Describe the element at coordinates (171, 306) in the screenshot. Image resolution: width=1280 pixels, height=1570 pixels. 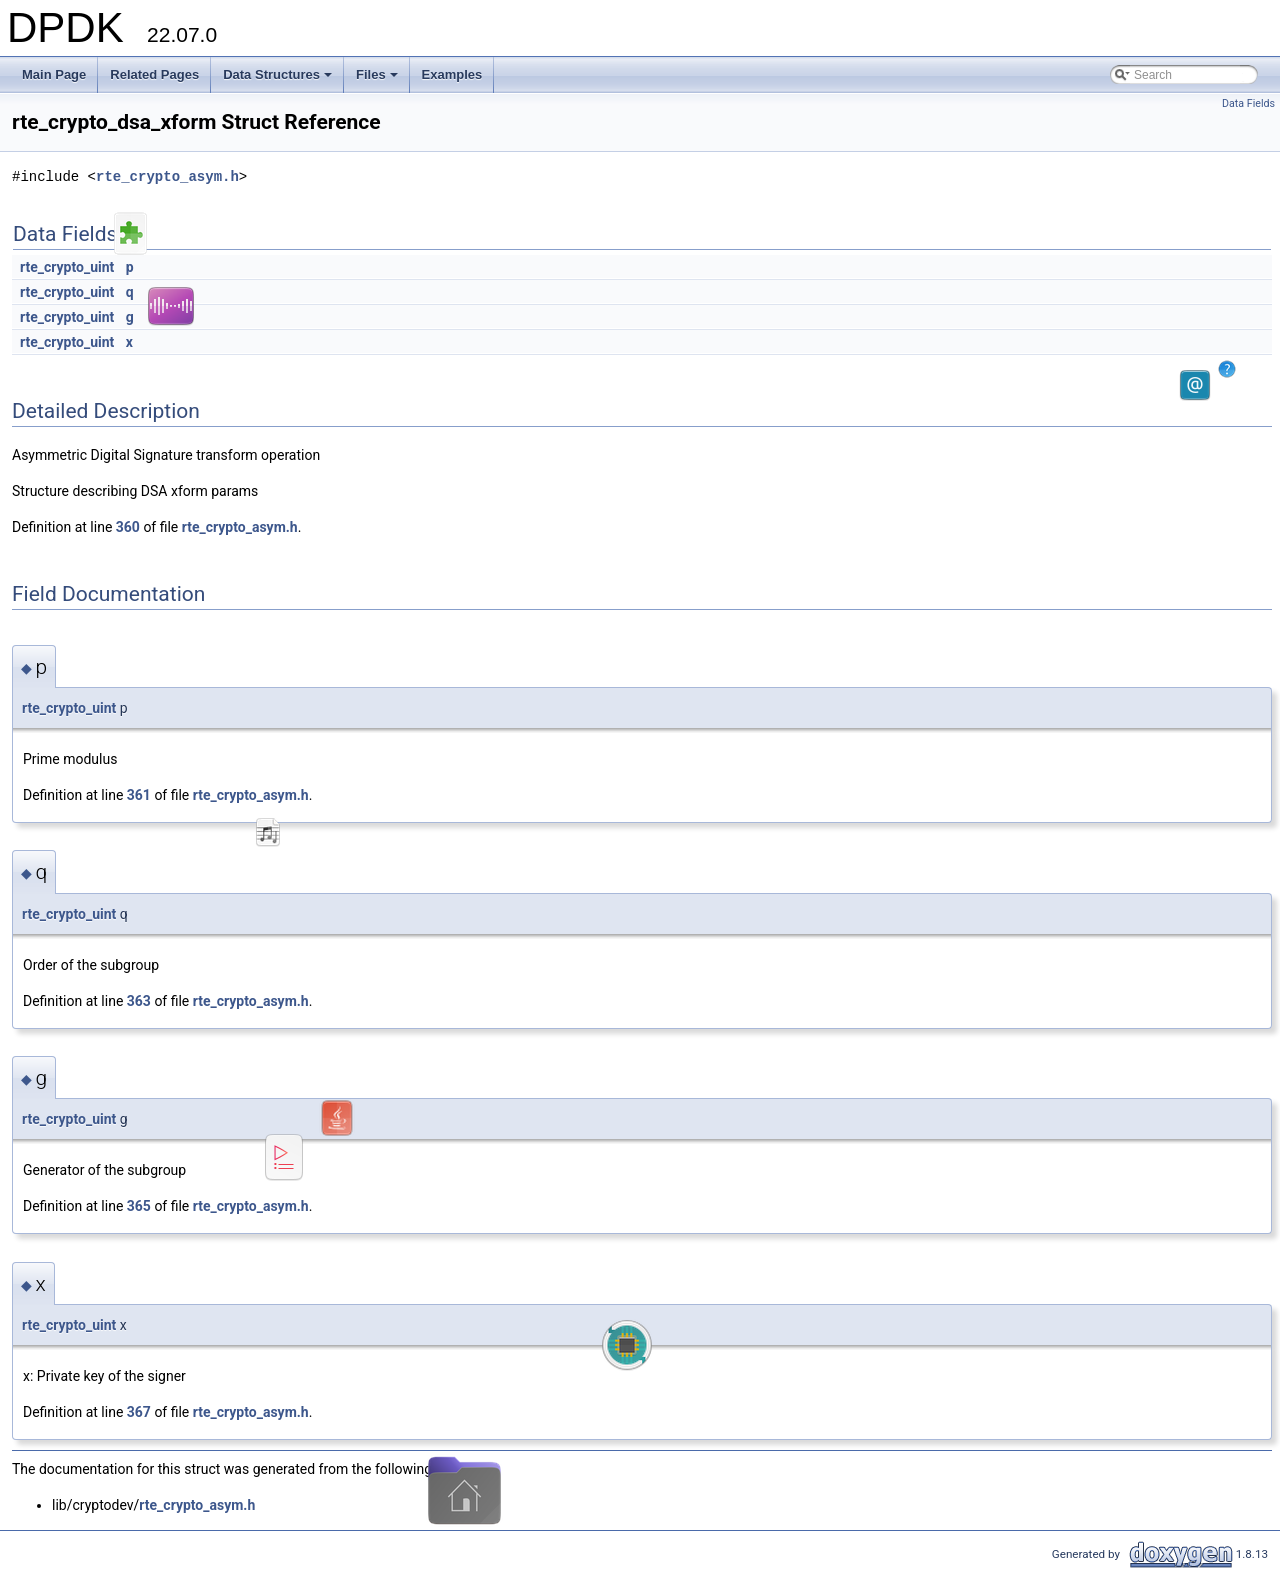
I see `open the audio recorder app` at that location.